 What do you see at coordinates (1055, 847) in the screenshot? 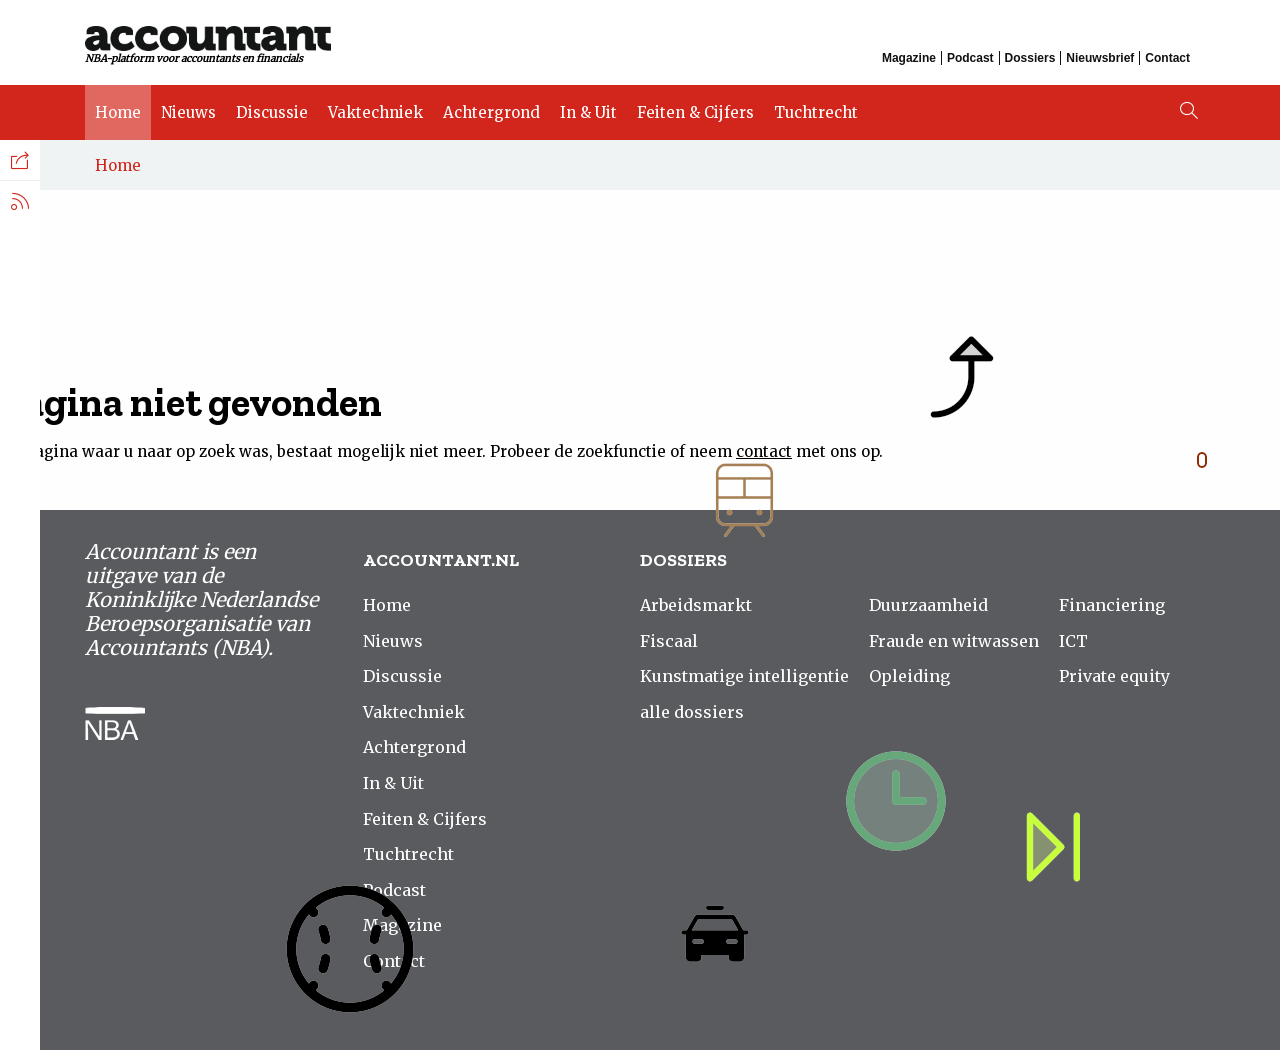
I see `skip to the next item or track` at bounding box center [1055, 847].